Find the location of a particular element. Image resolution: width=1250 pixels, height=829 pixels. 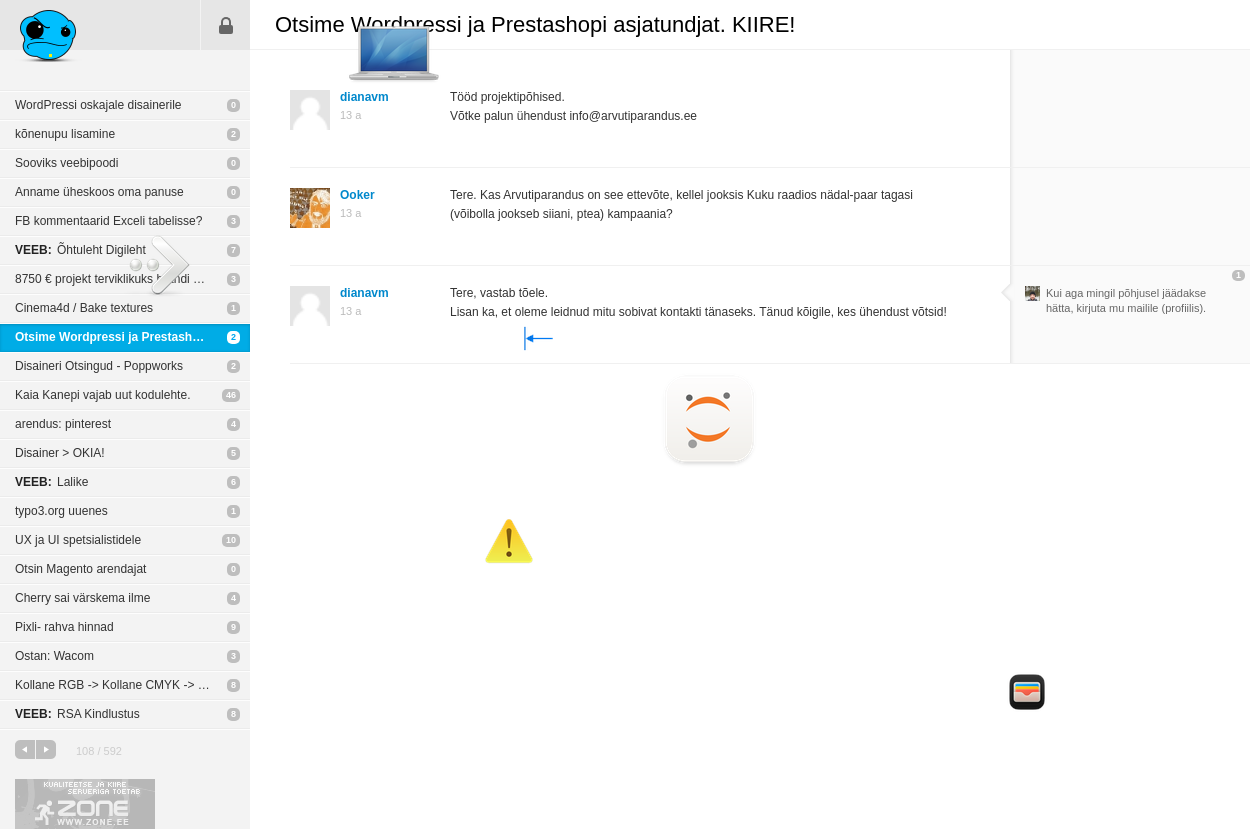

indicates a warning or caution message is located at coordinates (509, 541).